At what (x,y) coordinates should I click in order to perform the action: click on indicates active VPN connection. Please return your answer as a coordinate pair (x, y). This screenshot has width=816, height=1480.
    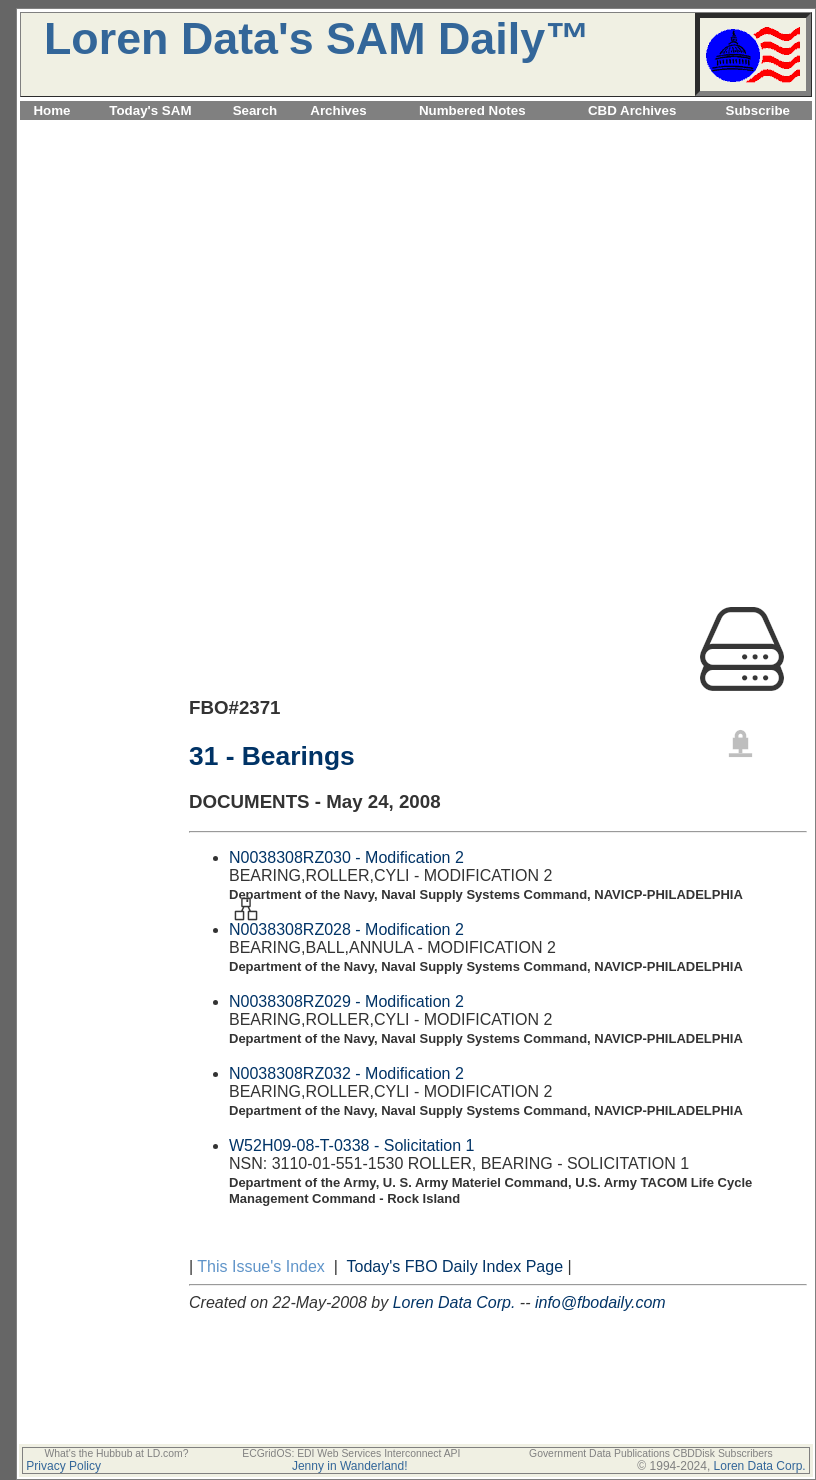
    Looking at the image, I should click on (740, 743).